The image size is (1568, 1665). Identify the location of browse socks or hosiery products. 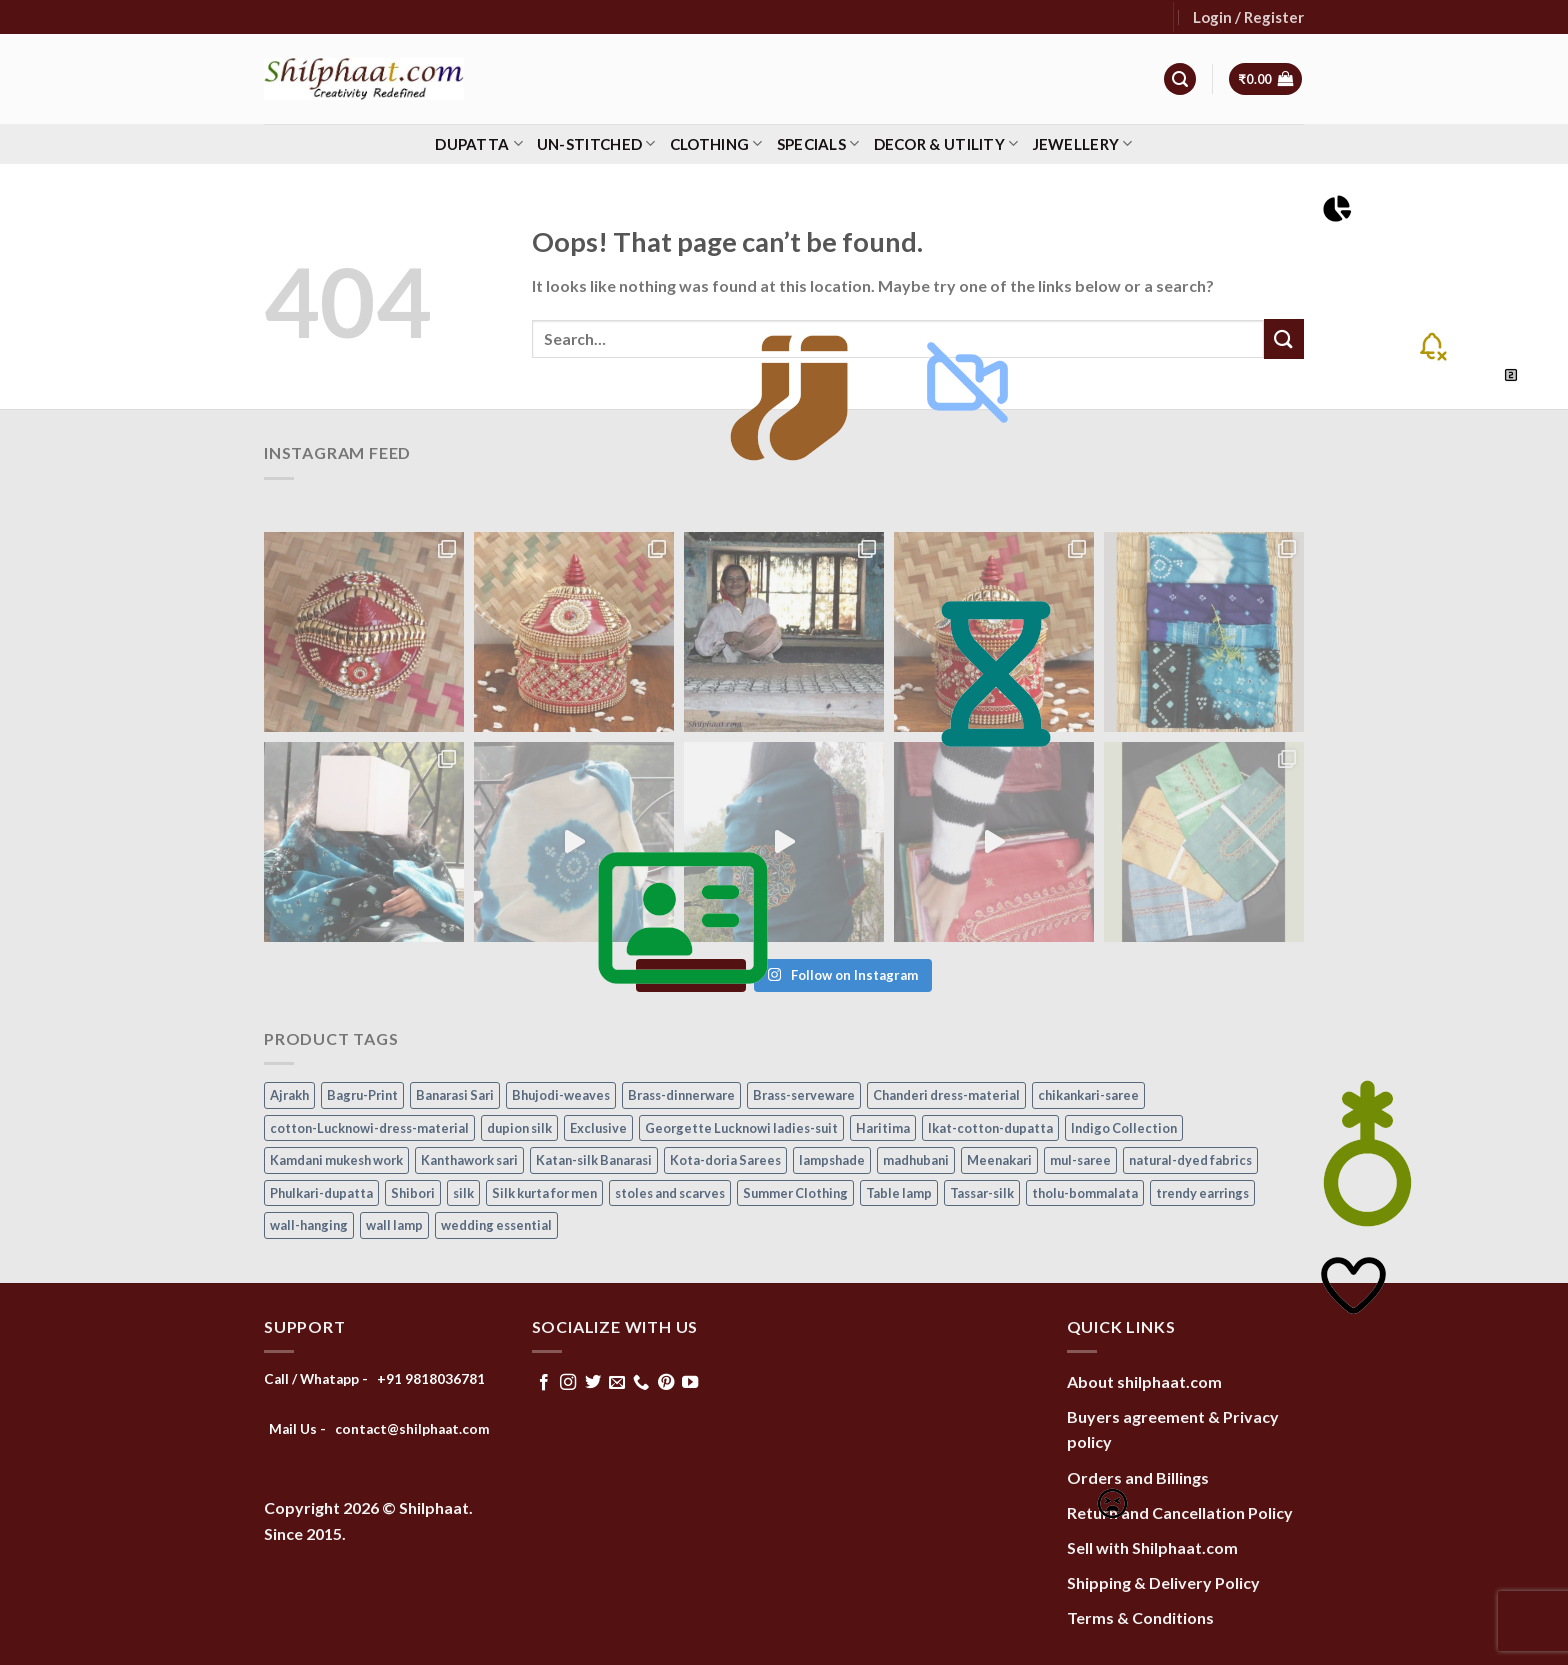
(793, 398).